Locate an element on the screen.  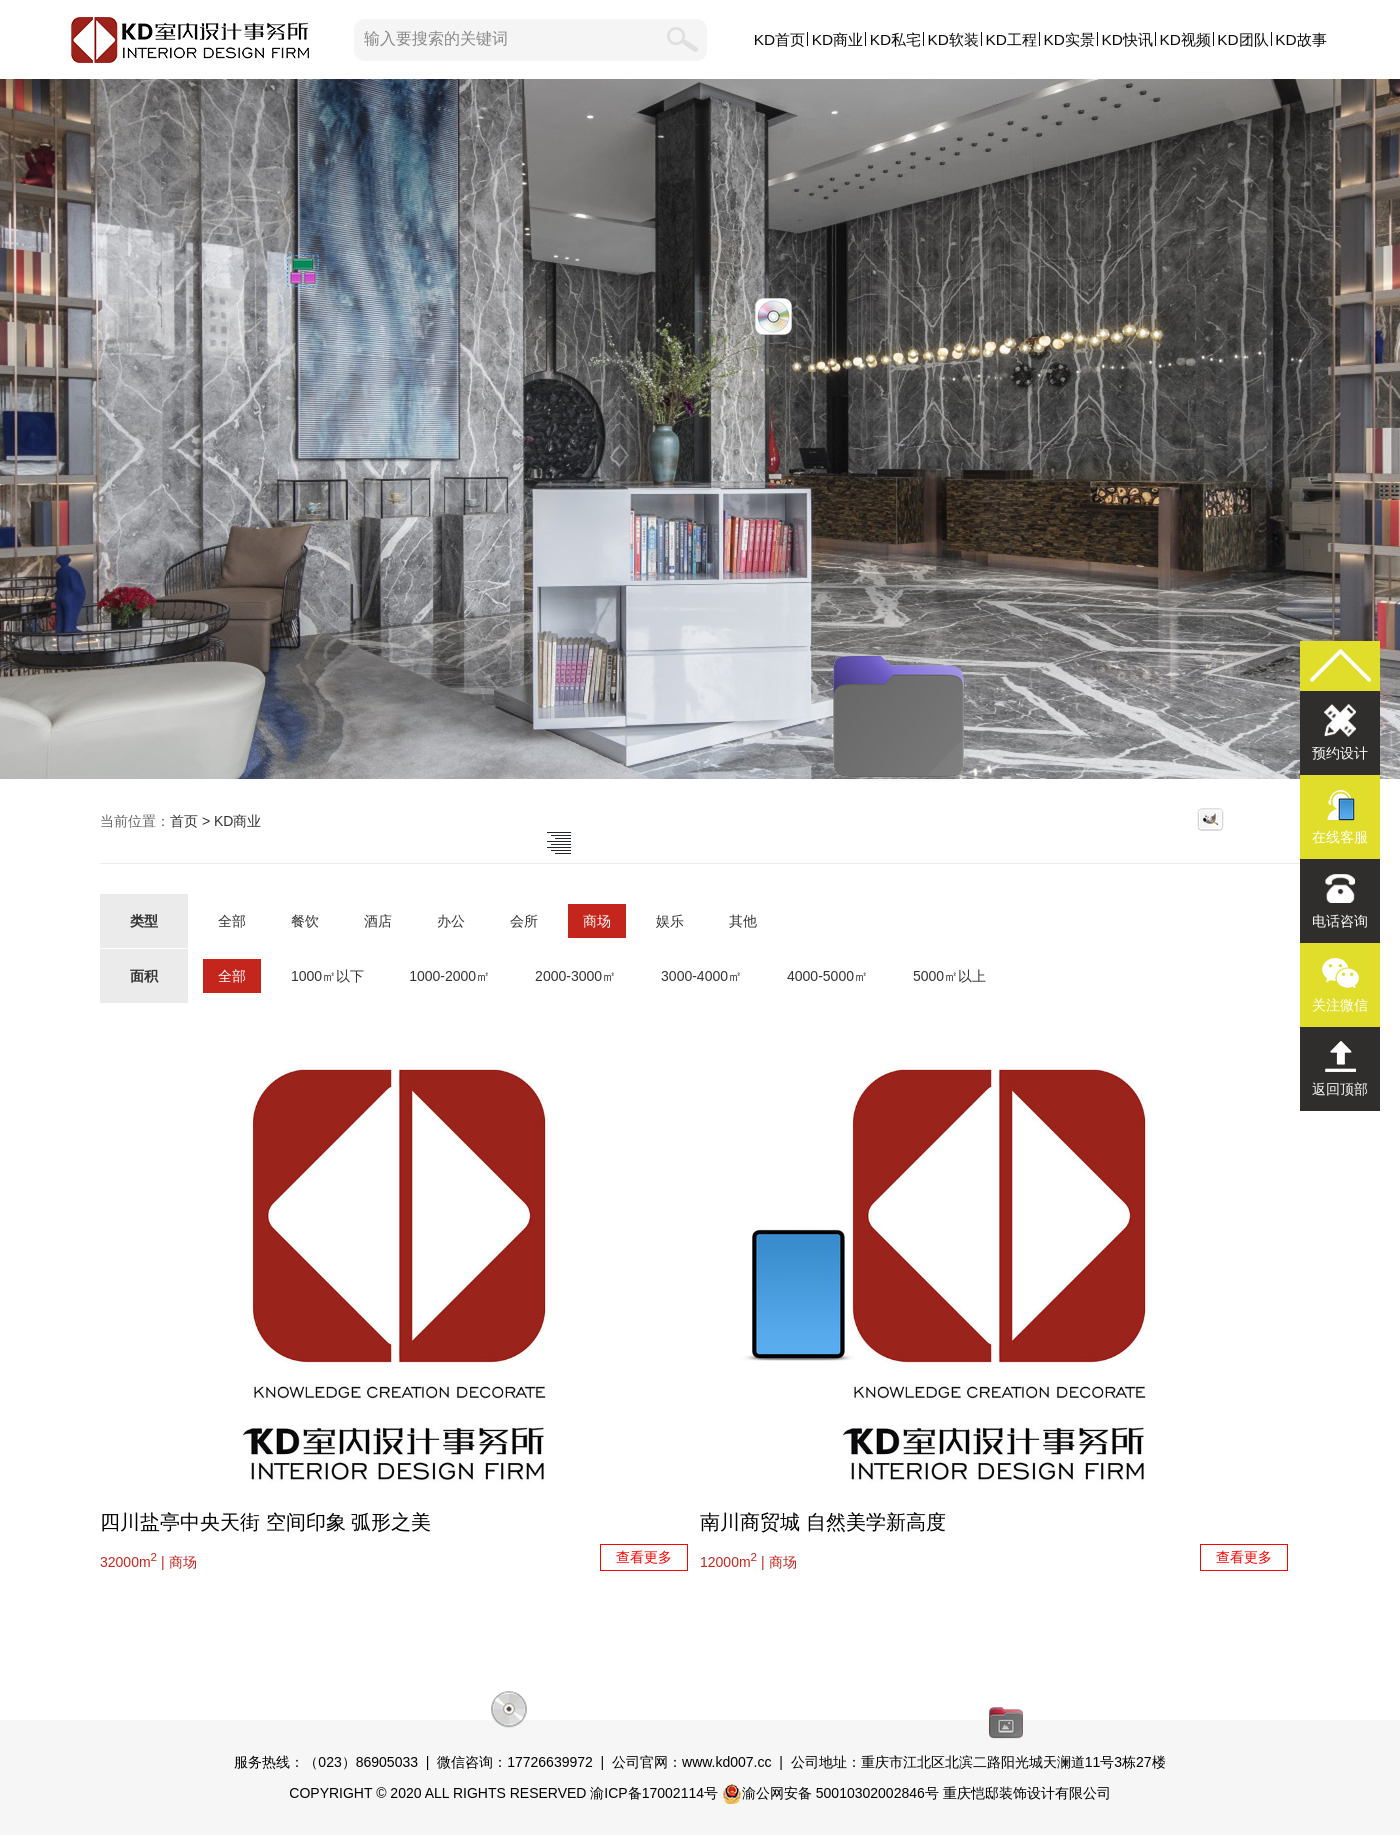
open folder to view contents is located at coordinates (898, 716).